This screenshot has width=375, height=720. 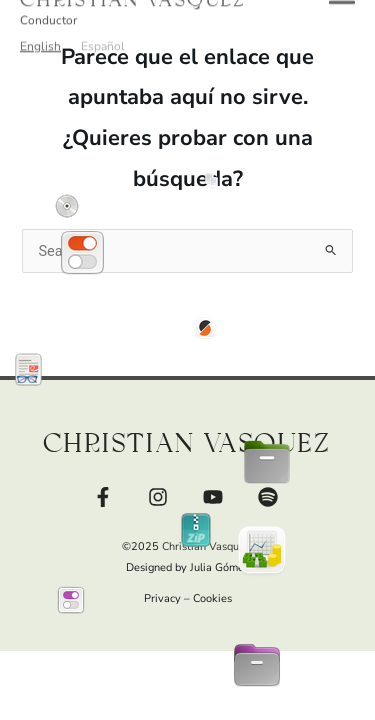 What do you see at coordinates (267, 462) in the screenshot?
I see `open the file manager app` at bounding box center [267, 462].